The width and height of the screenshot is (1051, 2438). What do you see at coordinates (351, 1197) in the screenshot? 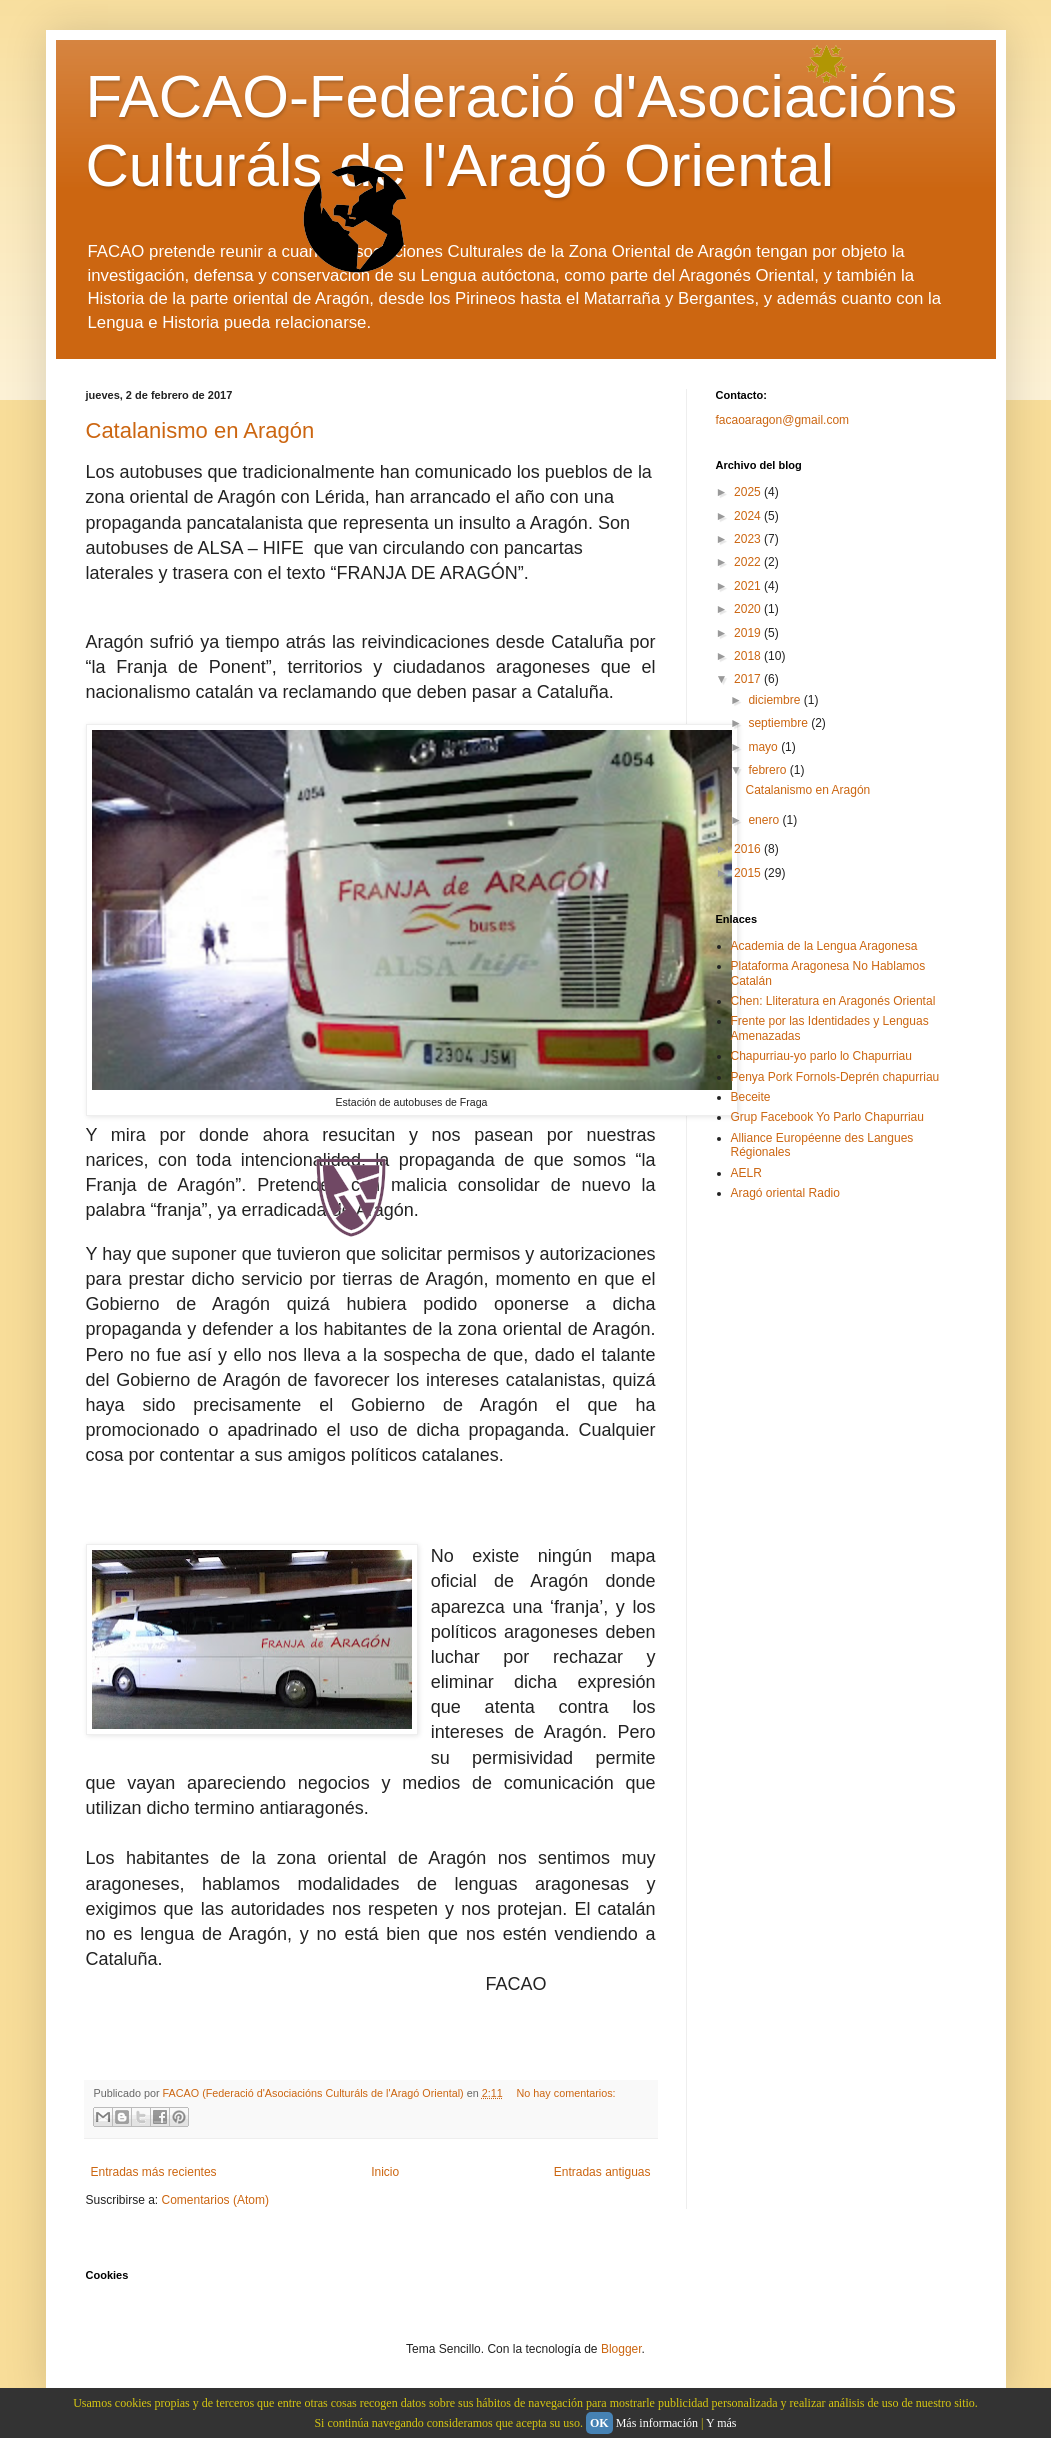
I see `indicates broken or compromised security status` at bounding box center [351, 1197].